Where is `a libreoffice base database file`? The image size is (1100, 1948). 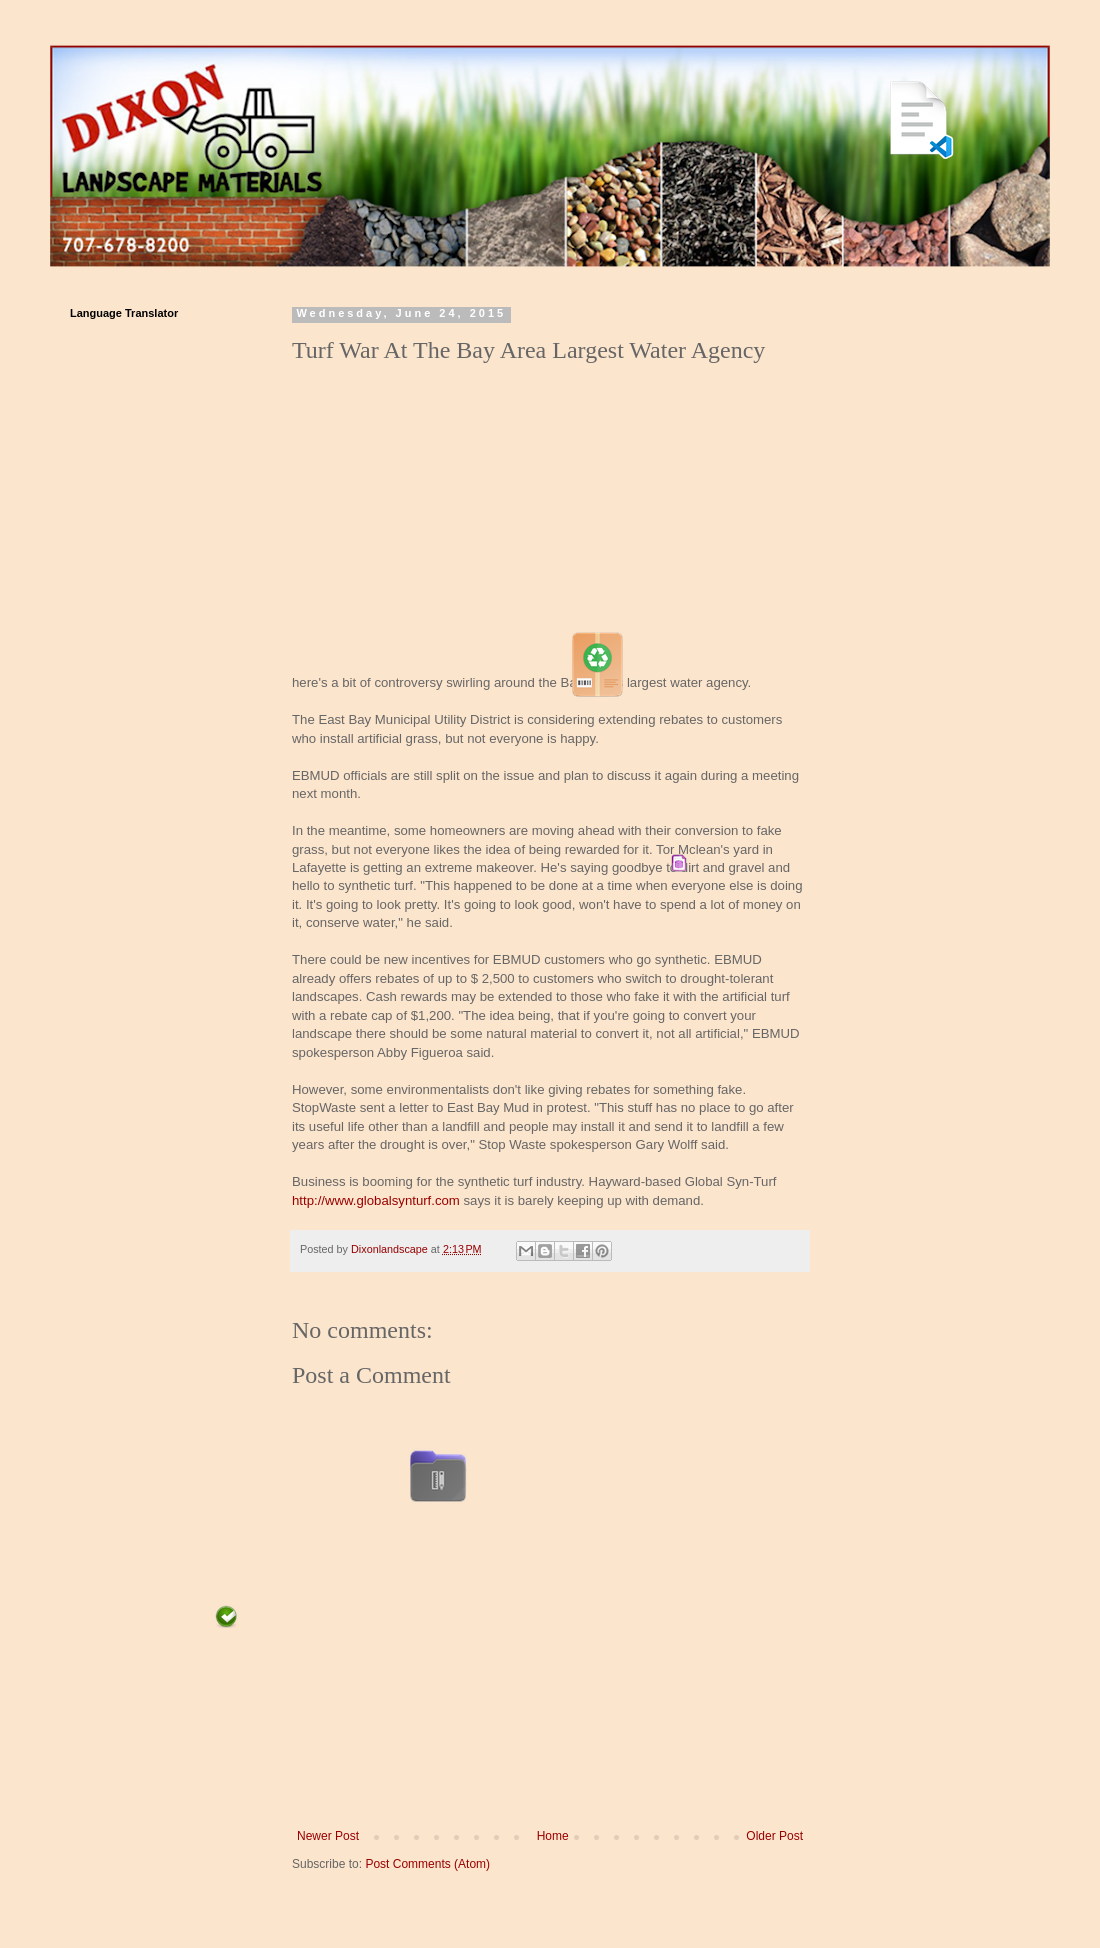
a libreoffice base database file is located at coordinates (679, 863).